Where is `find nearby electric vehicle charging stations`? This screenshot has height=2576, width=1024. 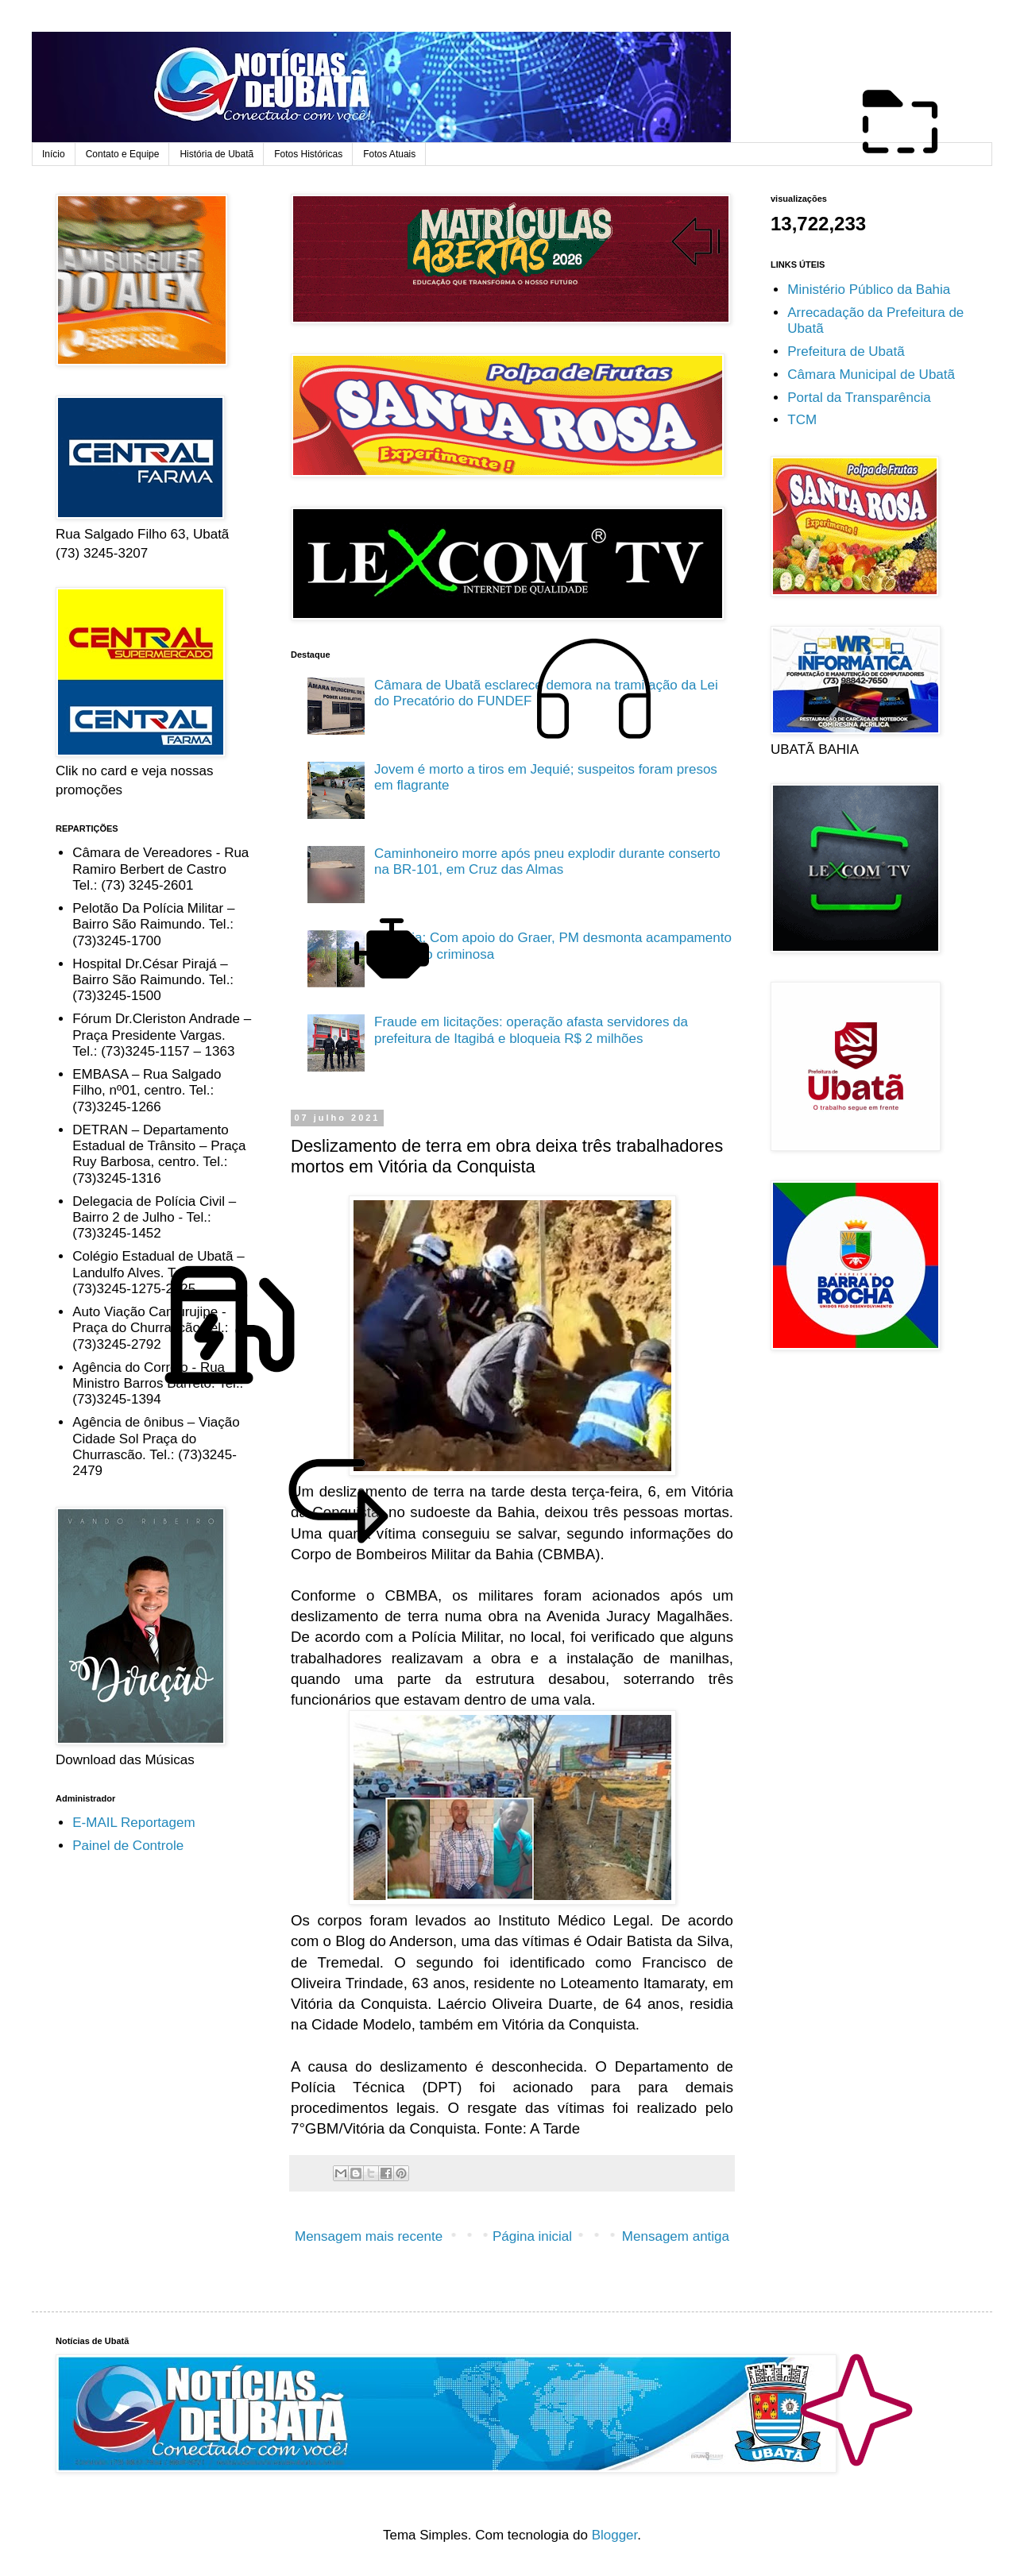 find nearby electric vehicle charging stations is located at coordinates (230, 1325).